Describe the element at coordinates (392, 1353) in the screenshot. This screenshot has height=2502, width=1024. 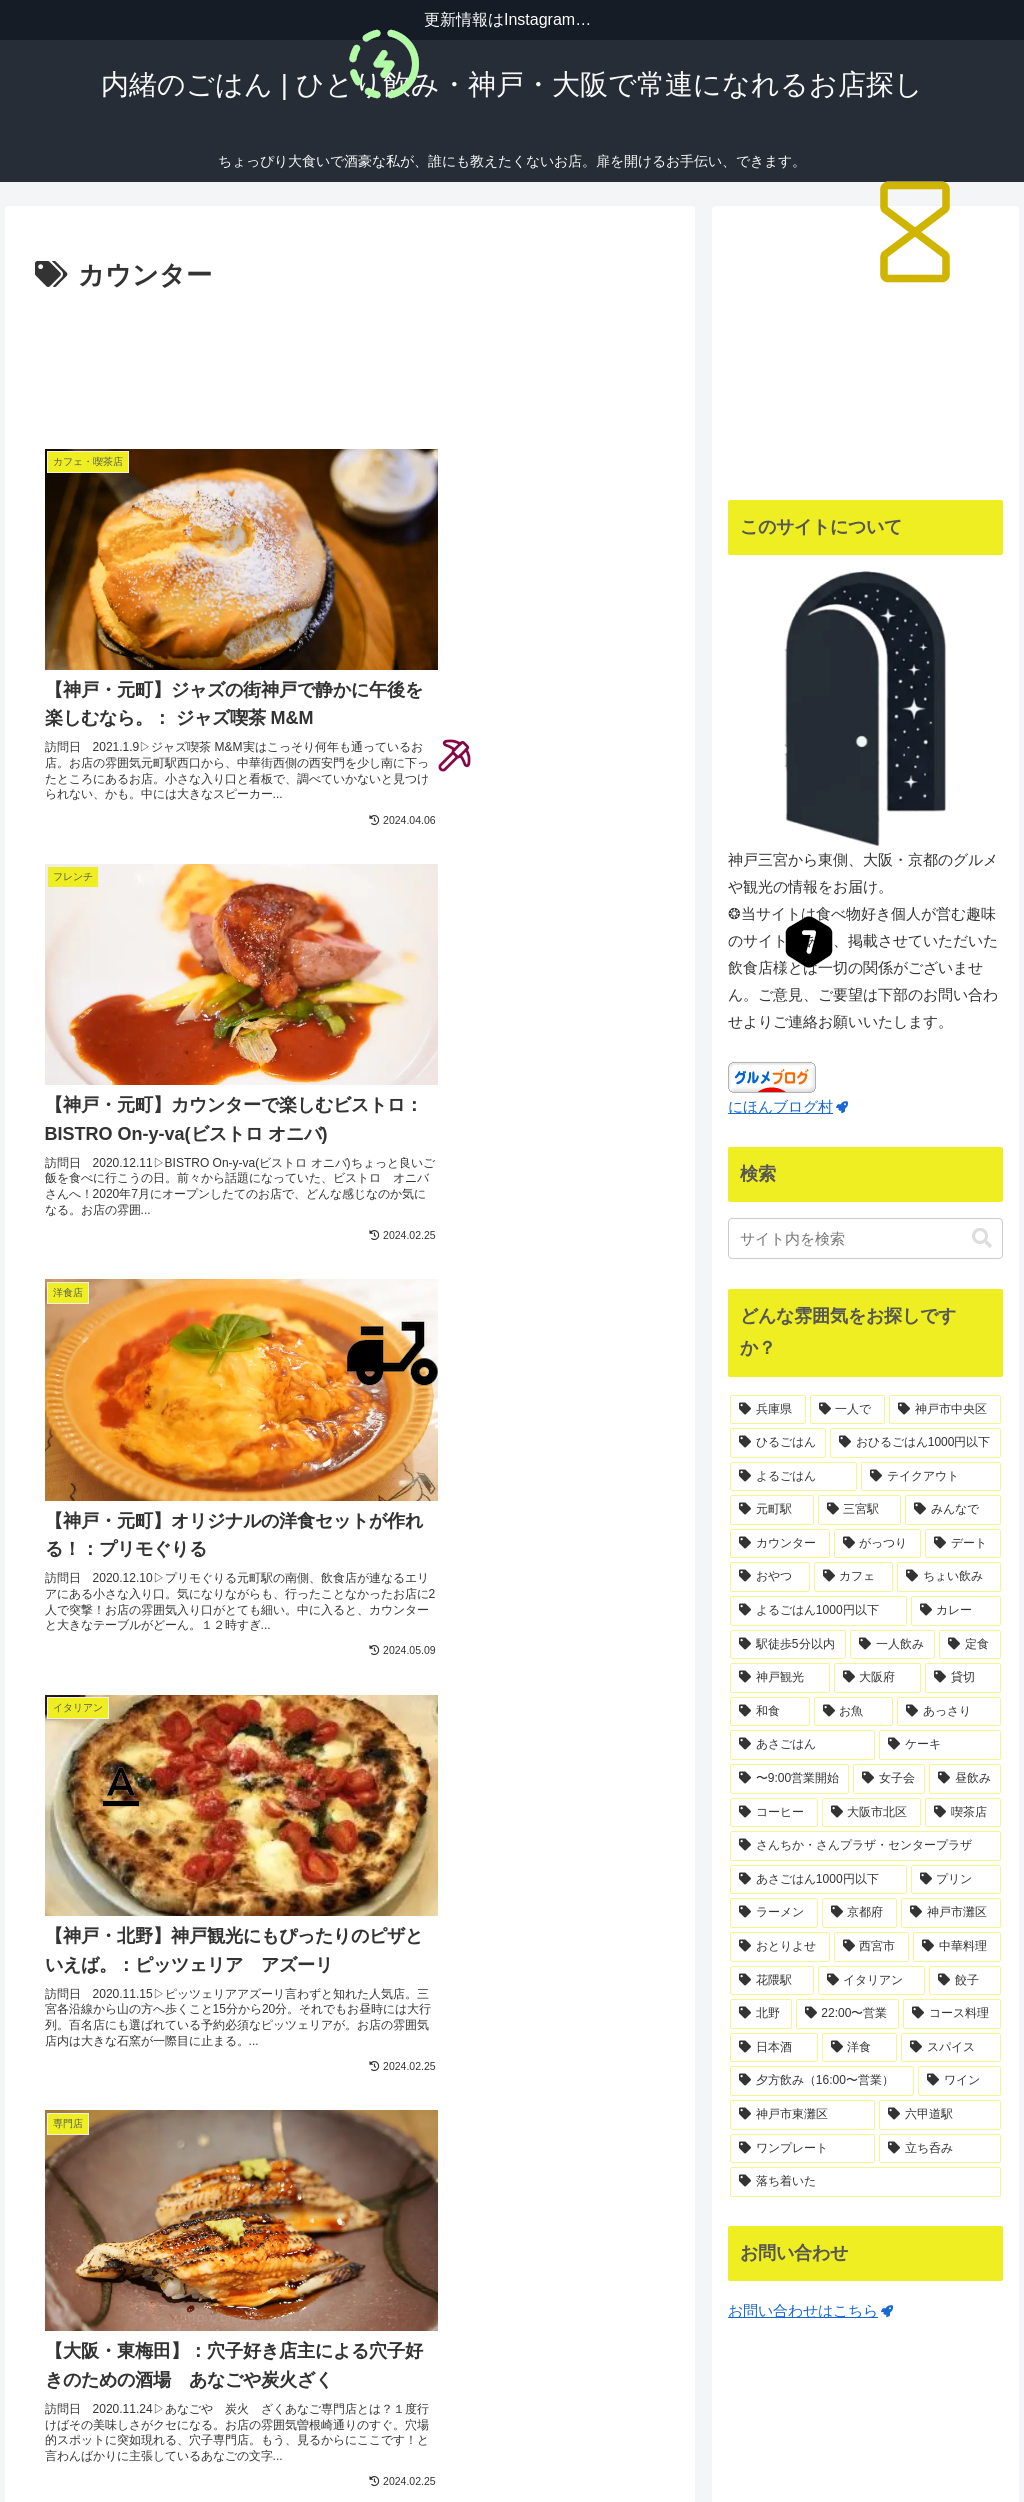
I see `select moped or scooter delivery option` at that location.